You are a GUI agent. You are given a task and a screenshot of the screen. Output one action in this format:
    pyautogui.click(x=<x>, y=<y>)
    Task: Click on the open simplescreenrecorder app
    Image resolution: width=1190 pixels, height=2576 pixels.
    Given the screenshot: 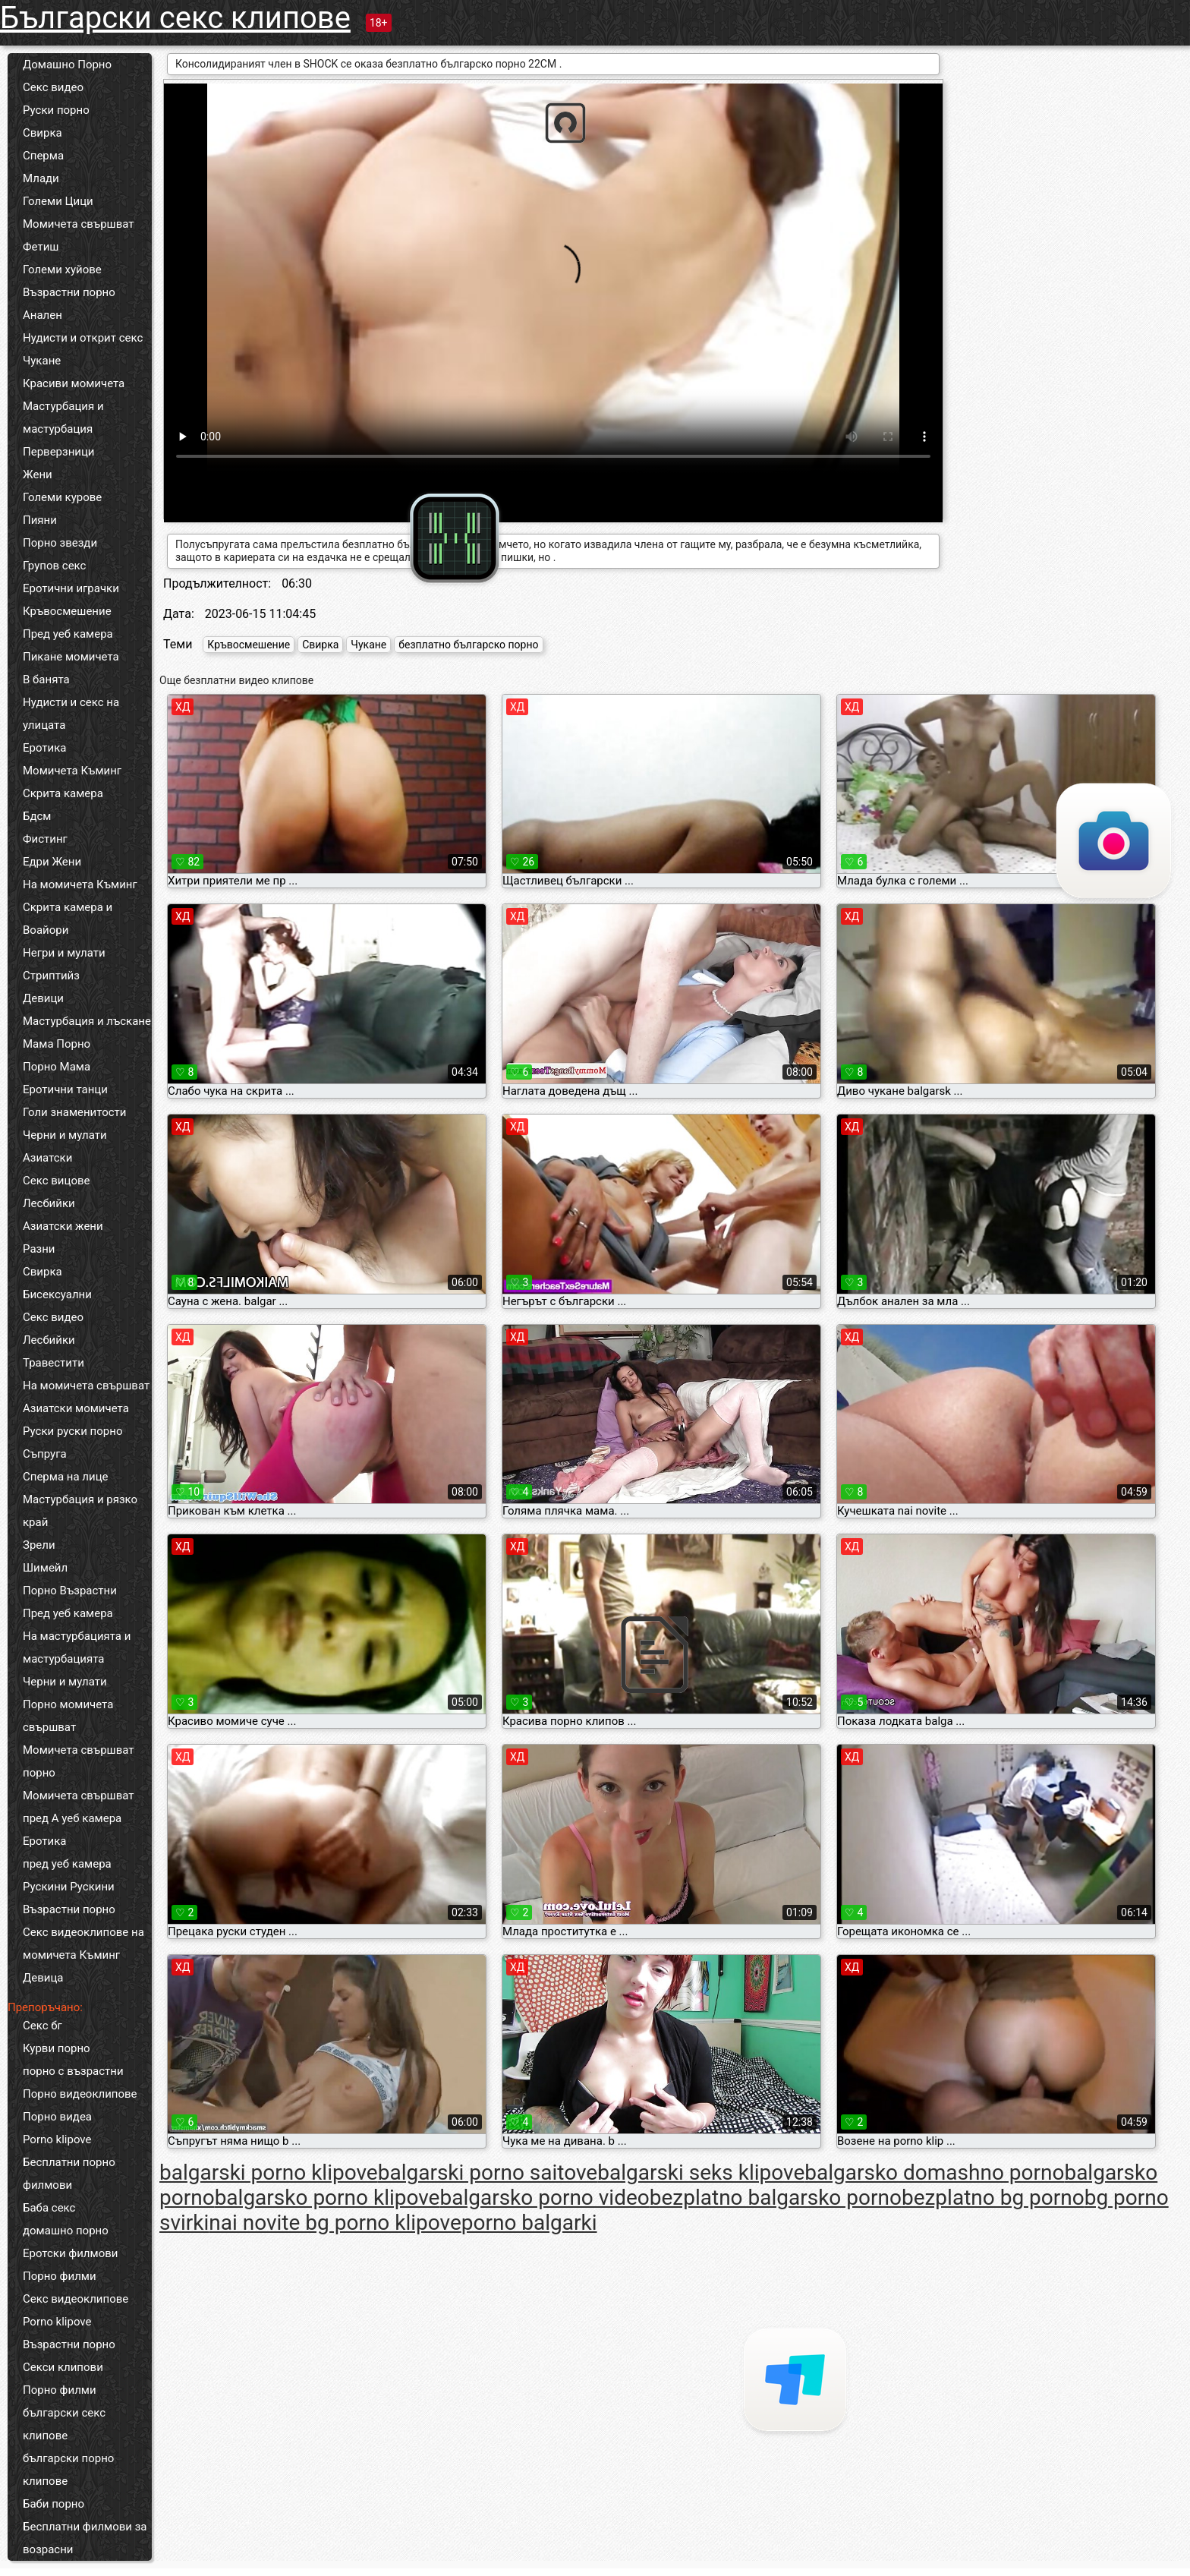 What is the action you would take?
    pyautogui.click(x=1113, y=840)
    